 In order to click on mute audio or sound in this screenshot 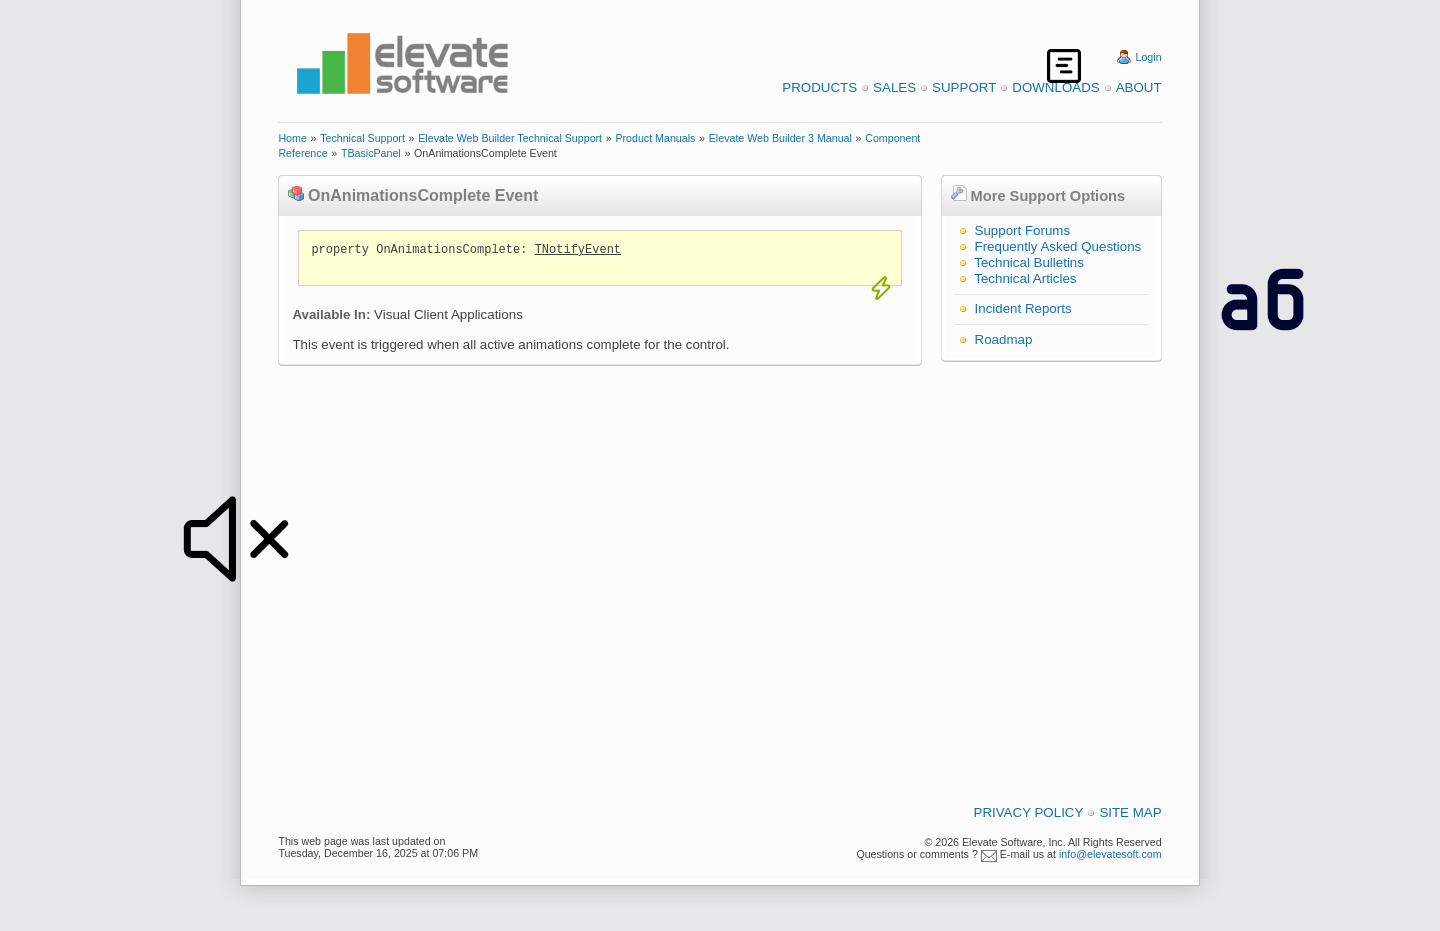, I will do `click(236, 539)`.